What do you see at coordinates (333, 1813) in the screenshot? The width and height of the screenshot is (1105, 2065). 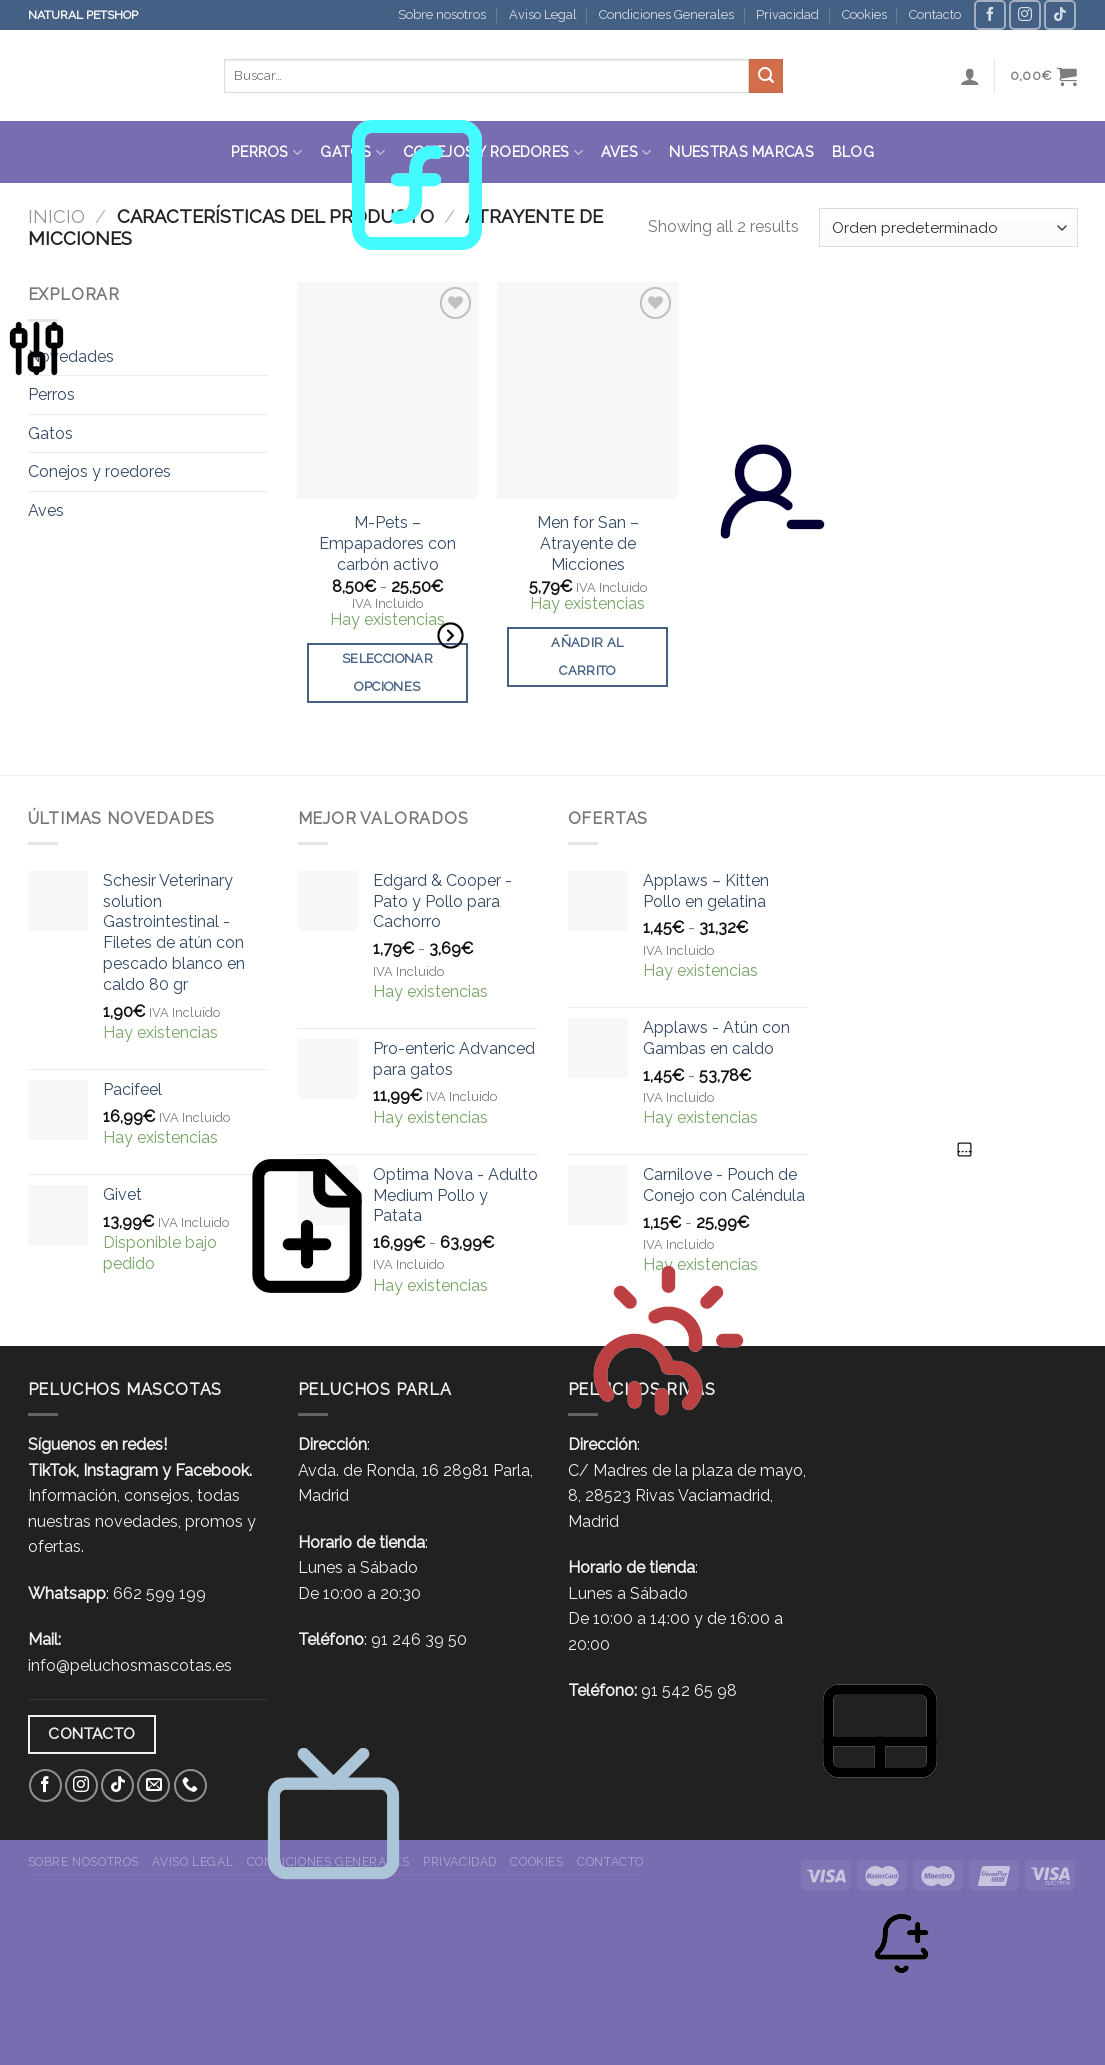 I see `access tv or video streaming content` at bounding box center [333, 1813].